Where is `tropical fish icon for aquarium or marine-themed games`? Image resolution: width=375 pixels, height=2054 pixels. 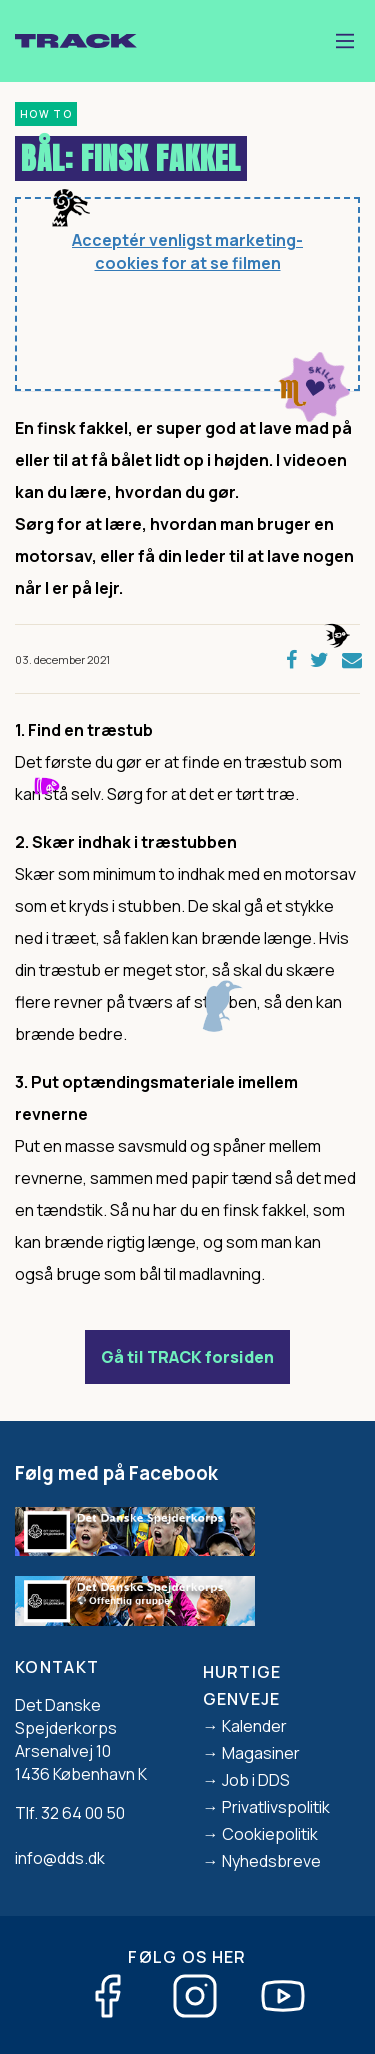 tropical fish icon for aquarium or marine-themed games is located at coordinates (337, 635).